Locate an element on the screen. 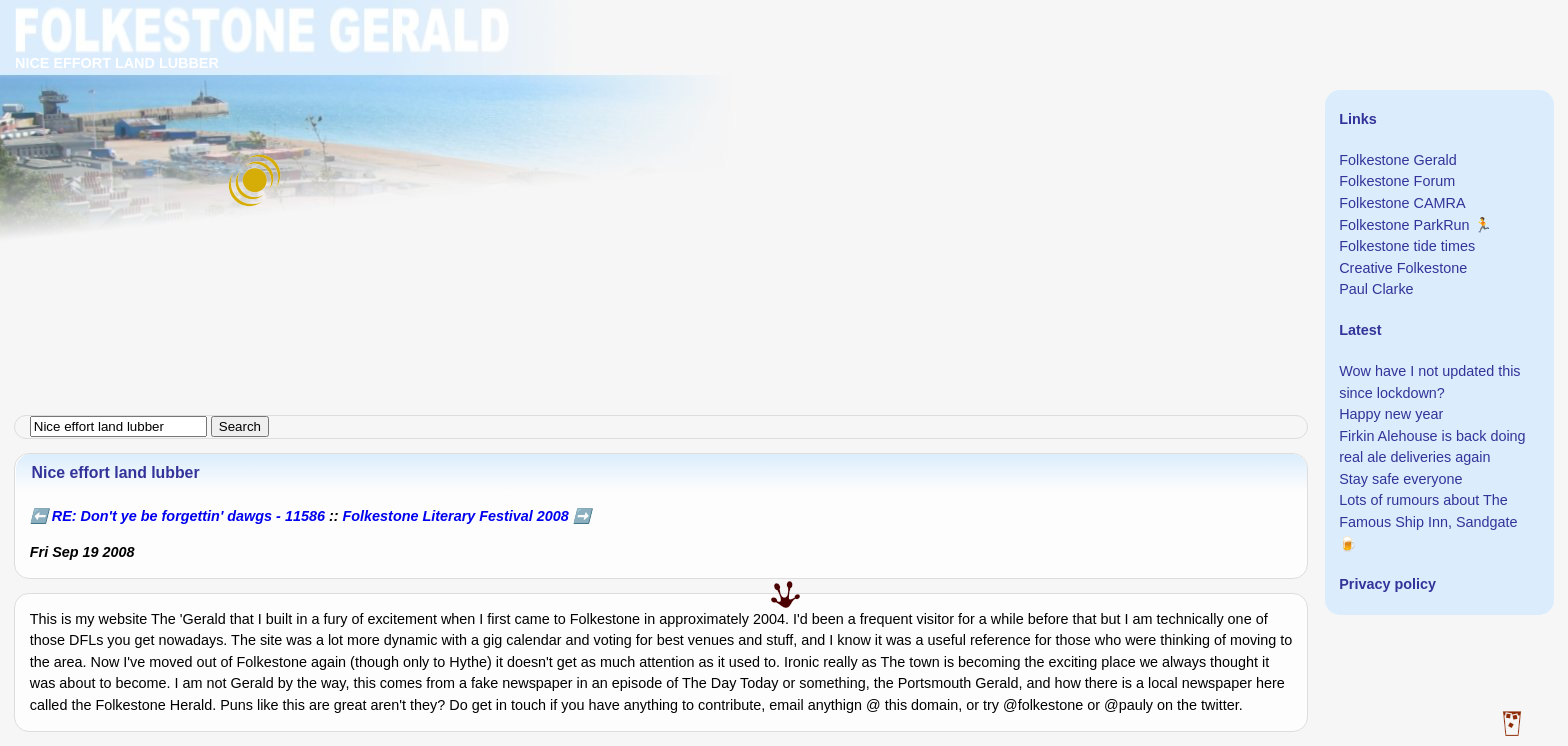 This screenshot has height=746, width=1568. indicates vibration or haptic feedback is enabled is located at coordinates (255, 180).